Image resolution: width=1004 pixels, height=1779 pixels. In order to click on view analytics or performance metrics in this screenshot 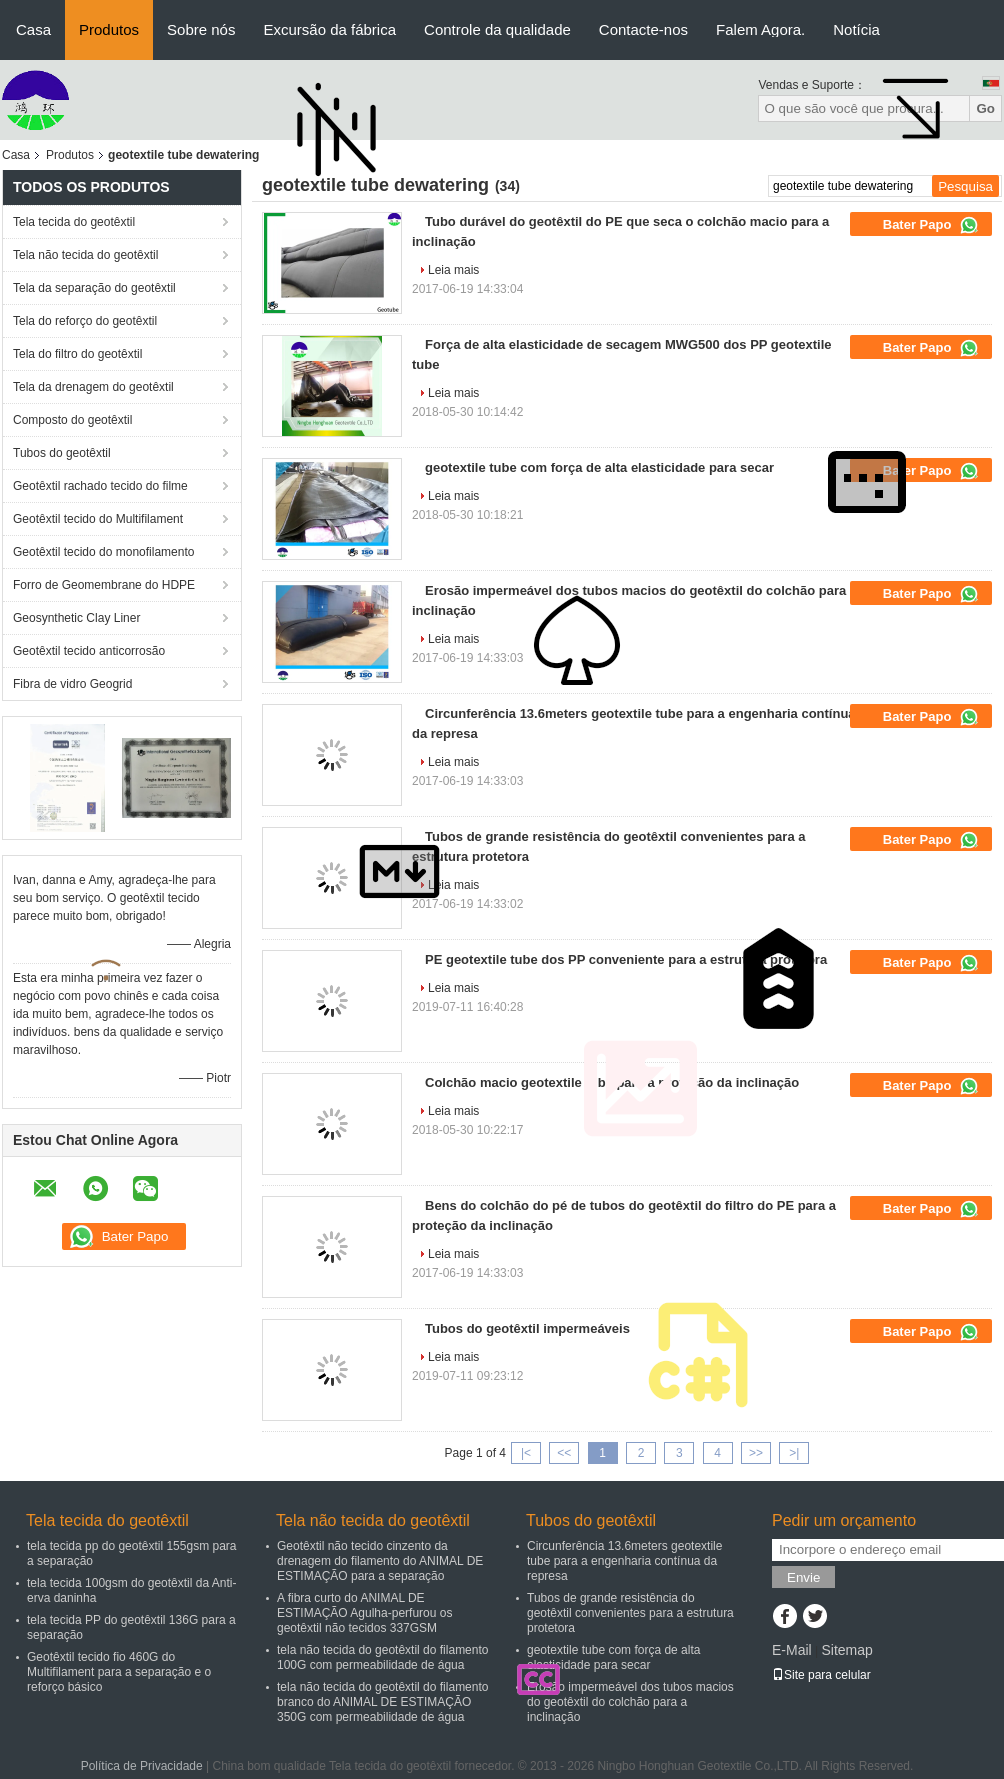, I will do `click(640, 1088)`.